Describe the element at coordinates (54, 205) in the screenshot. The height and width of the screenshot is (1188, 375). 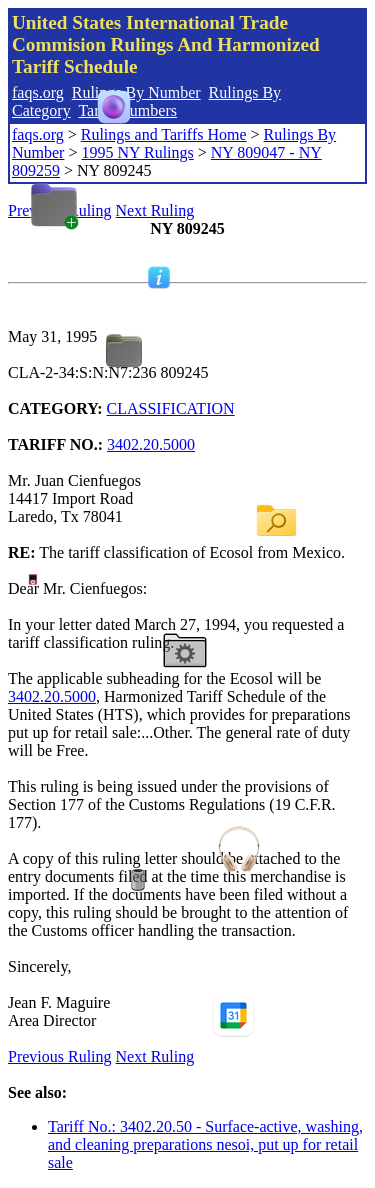
I see `create a new folder` at that location.